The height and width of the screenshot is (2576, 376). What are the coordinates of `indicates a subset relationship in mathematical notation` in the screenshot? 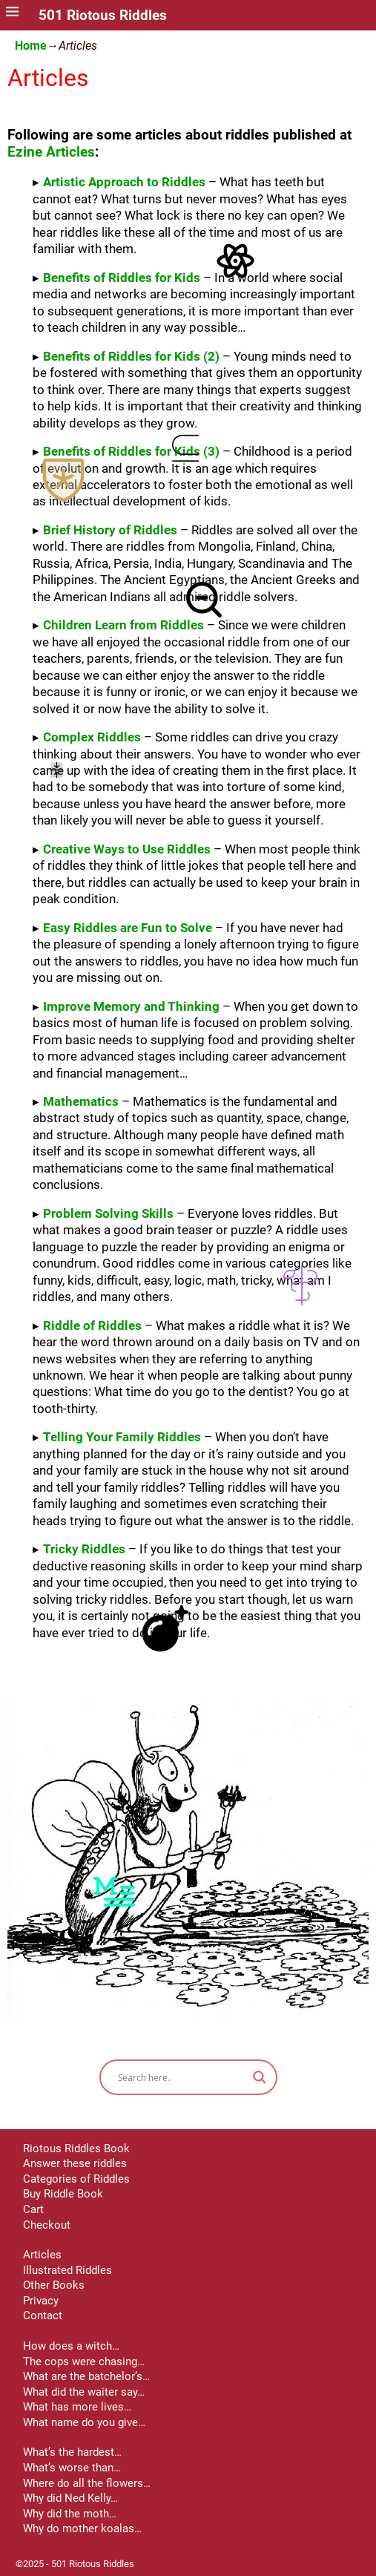 It's located at (186, 448).